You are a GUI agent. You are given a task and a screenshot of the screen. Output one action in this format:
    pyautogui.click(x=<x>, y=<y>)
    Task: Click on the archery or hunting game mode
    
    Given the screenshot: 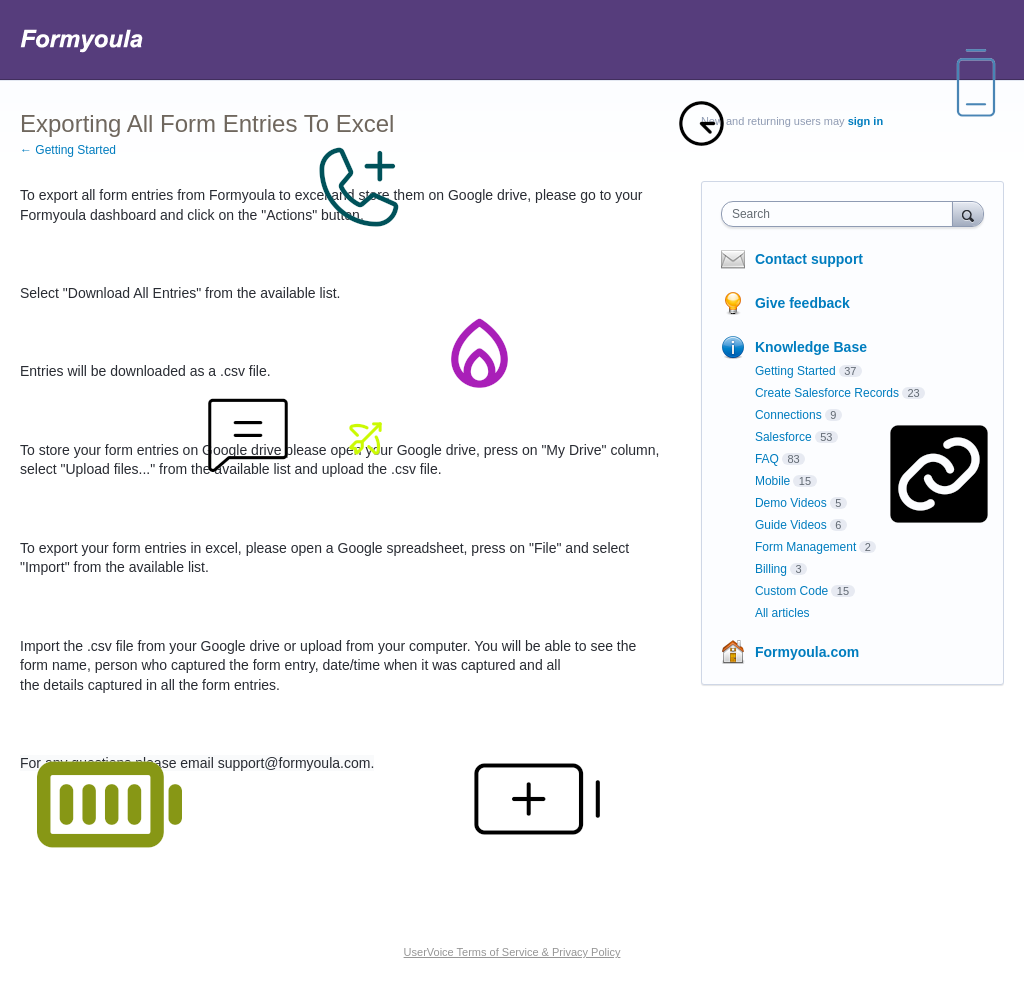 What is the action you would take?
    pyautogui.click(x=365, y=438)
    